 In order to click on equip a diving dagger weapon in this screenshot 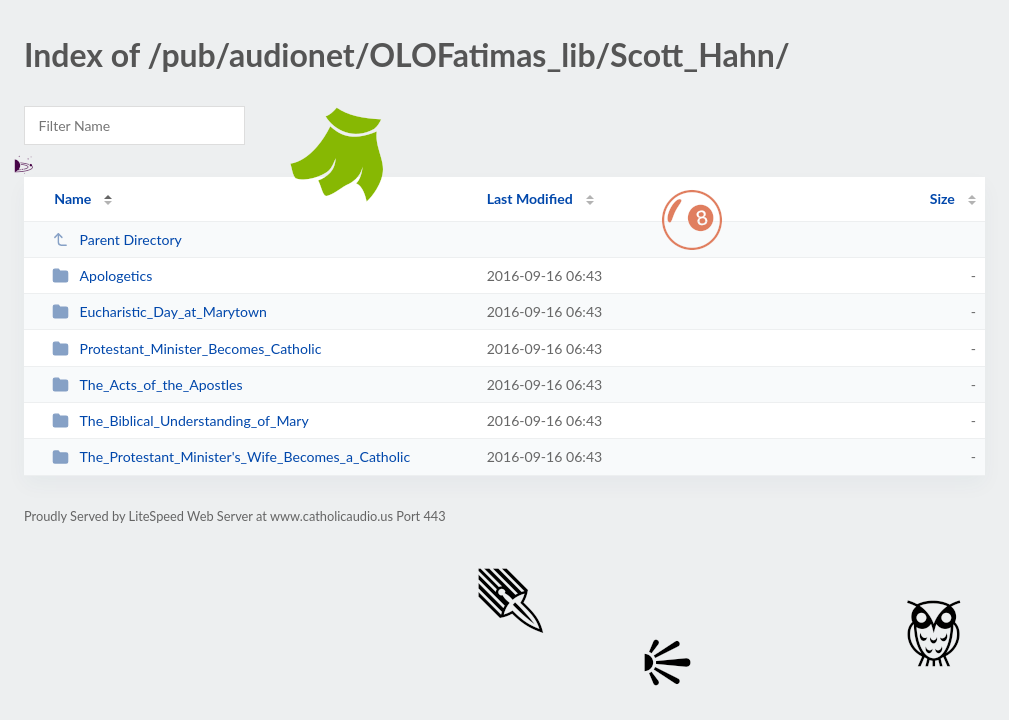, I will do `click(511, 601)`.